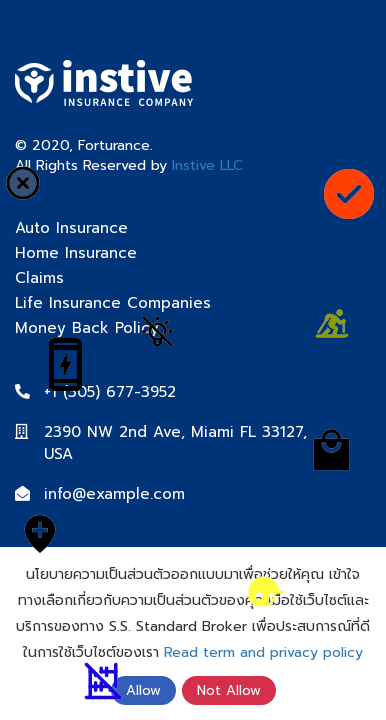 The image size is (386, 720). What do you see at coordinates (157, 331) in the screenshot?
I see `disable light mode or brightness` at bounding box center [157, 331].